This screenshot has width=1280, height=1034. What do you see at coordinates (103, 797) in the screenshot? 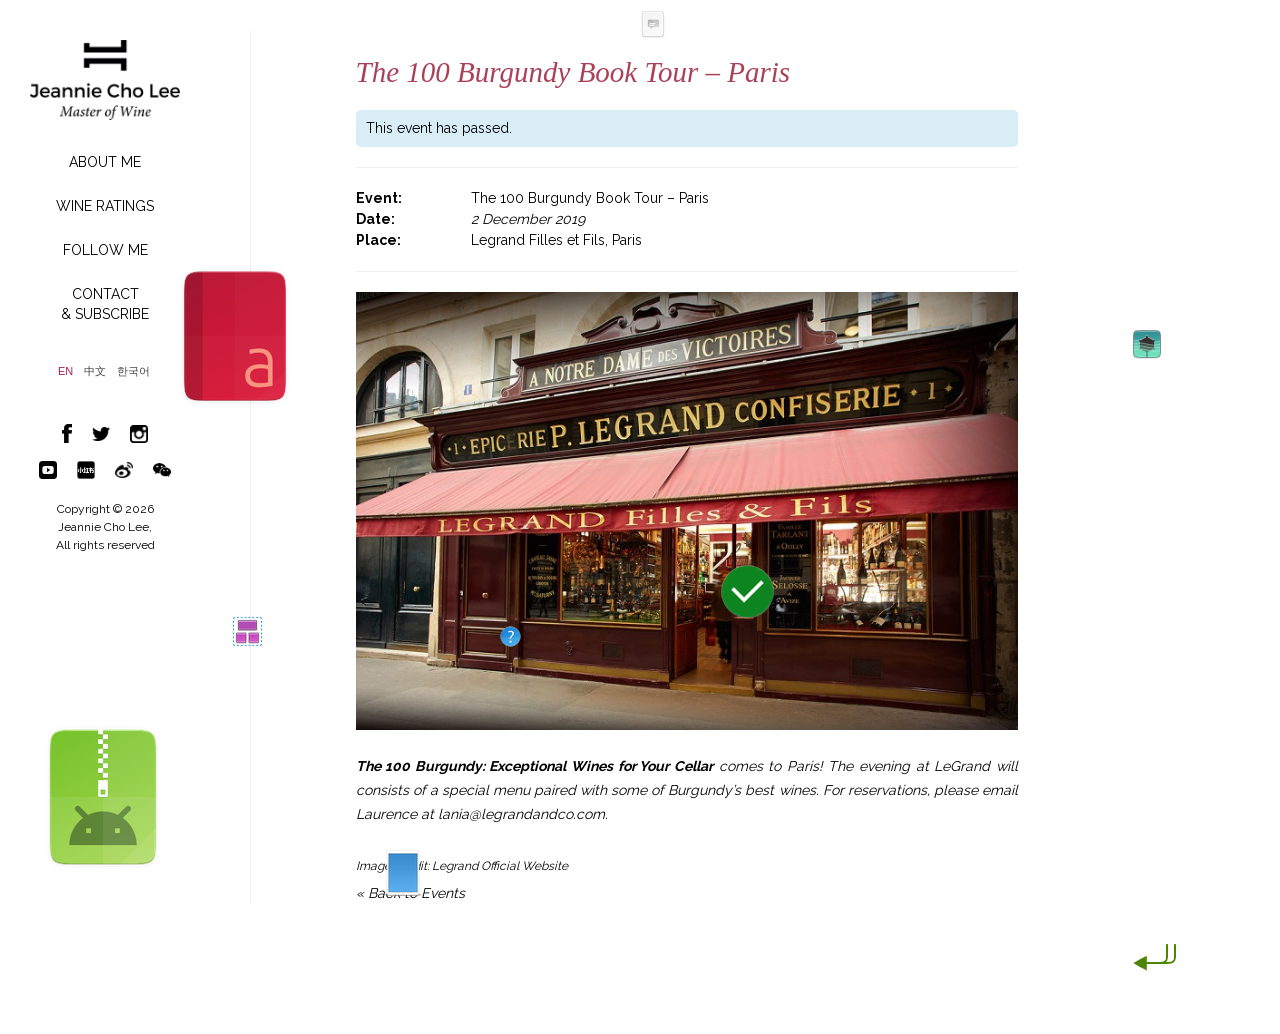
I see `android application package file (APK)` at bounding box center [103, 797].